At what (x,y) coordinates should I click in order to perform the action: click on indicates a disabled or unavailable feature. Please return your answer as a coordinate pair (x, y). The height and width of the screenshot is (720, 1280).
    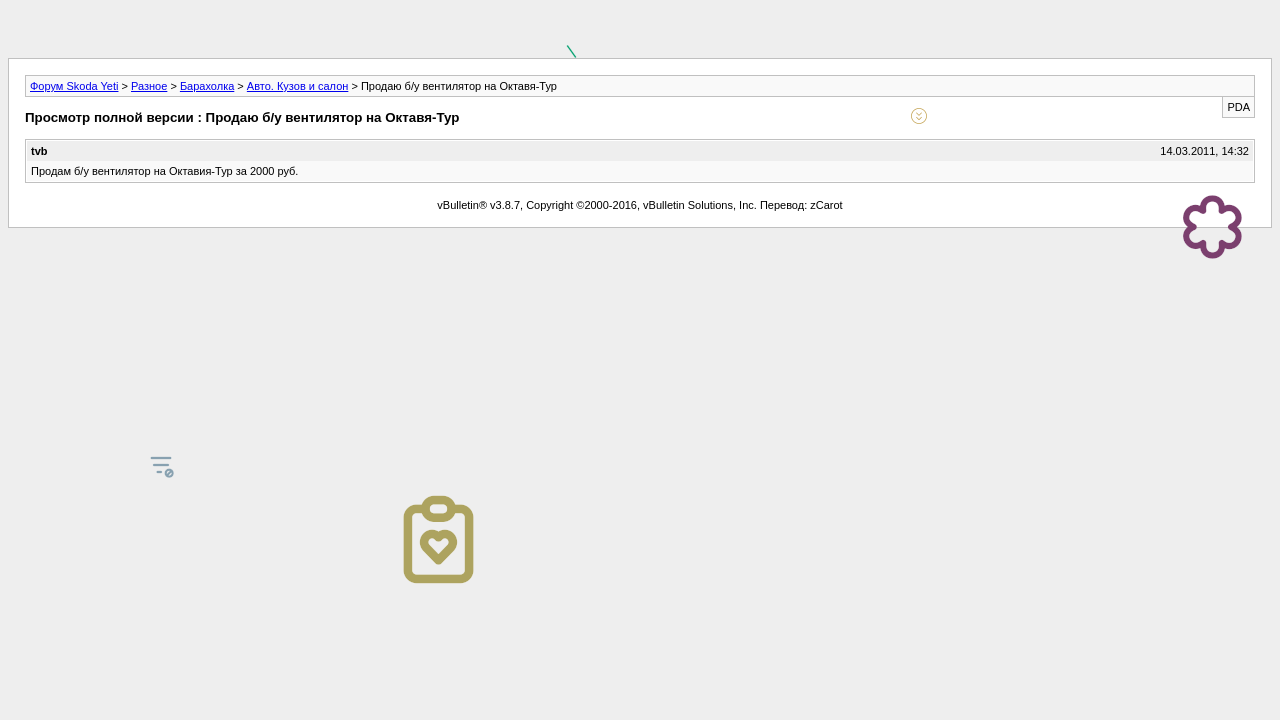
    Looking at the image, I should click on (571, 51).